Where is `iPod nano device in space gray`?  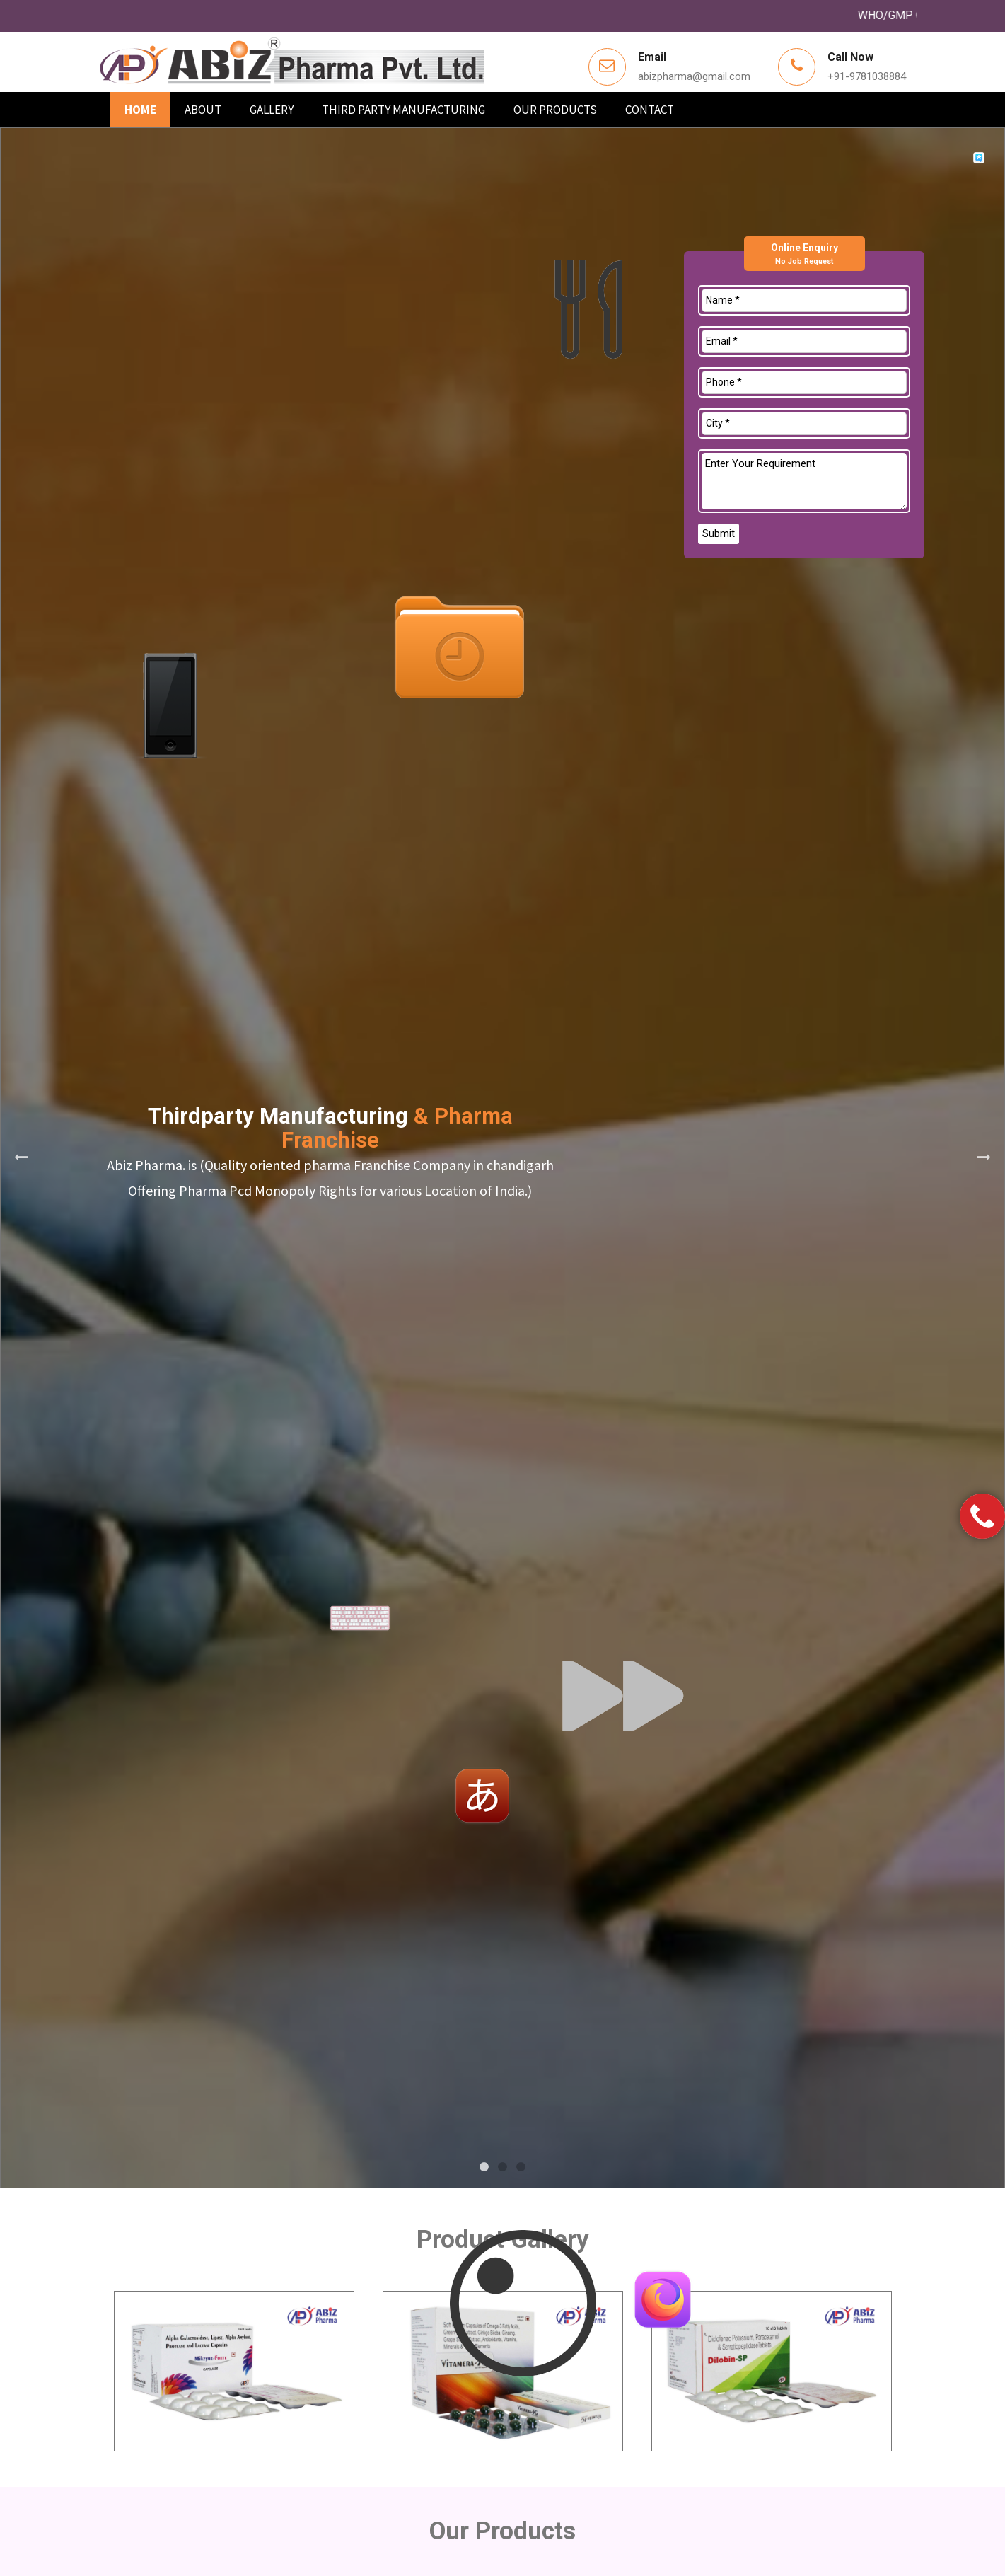 iPod nano device in space gray is located at coordinates (170, 706).